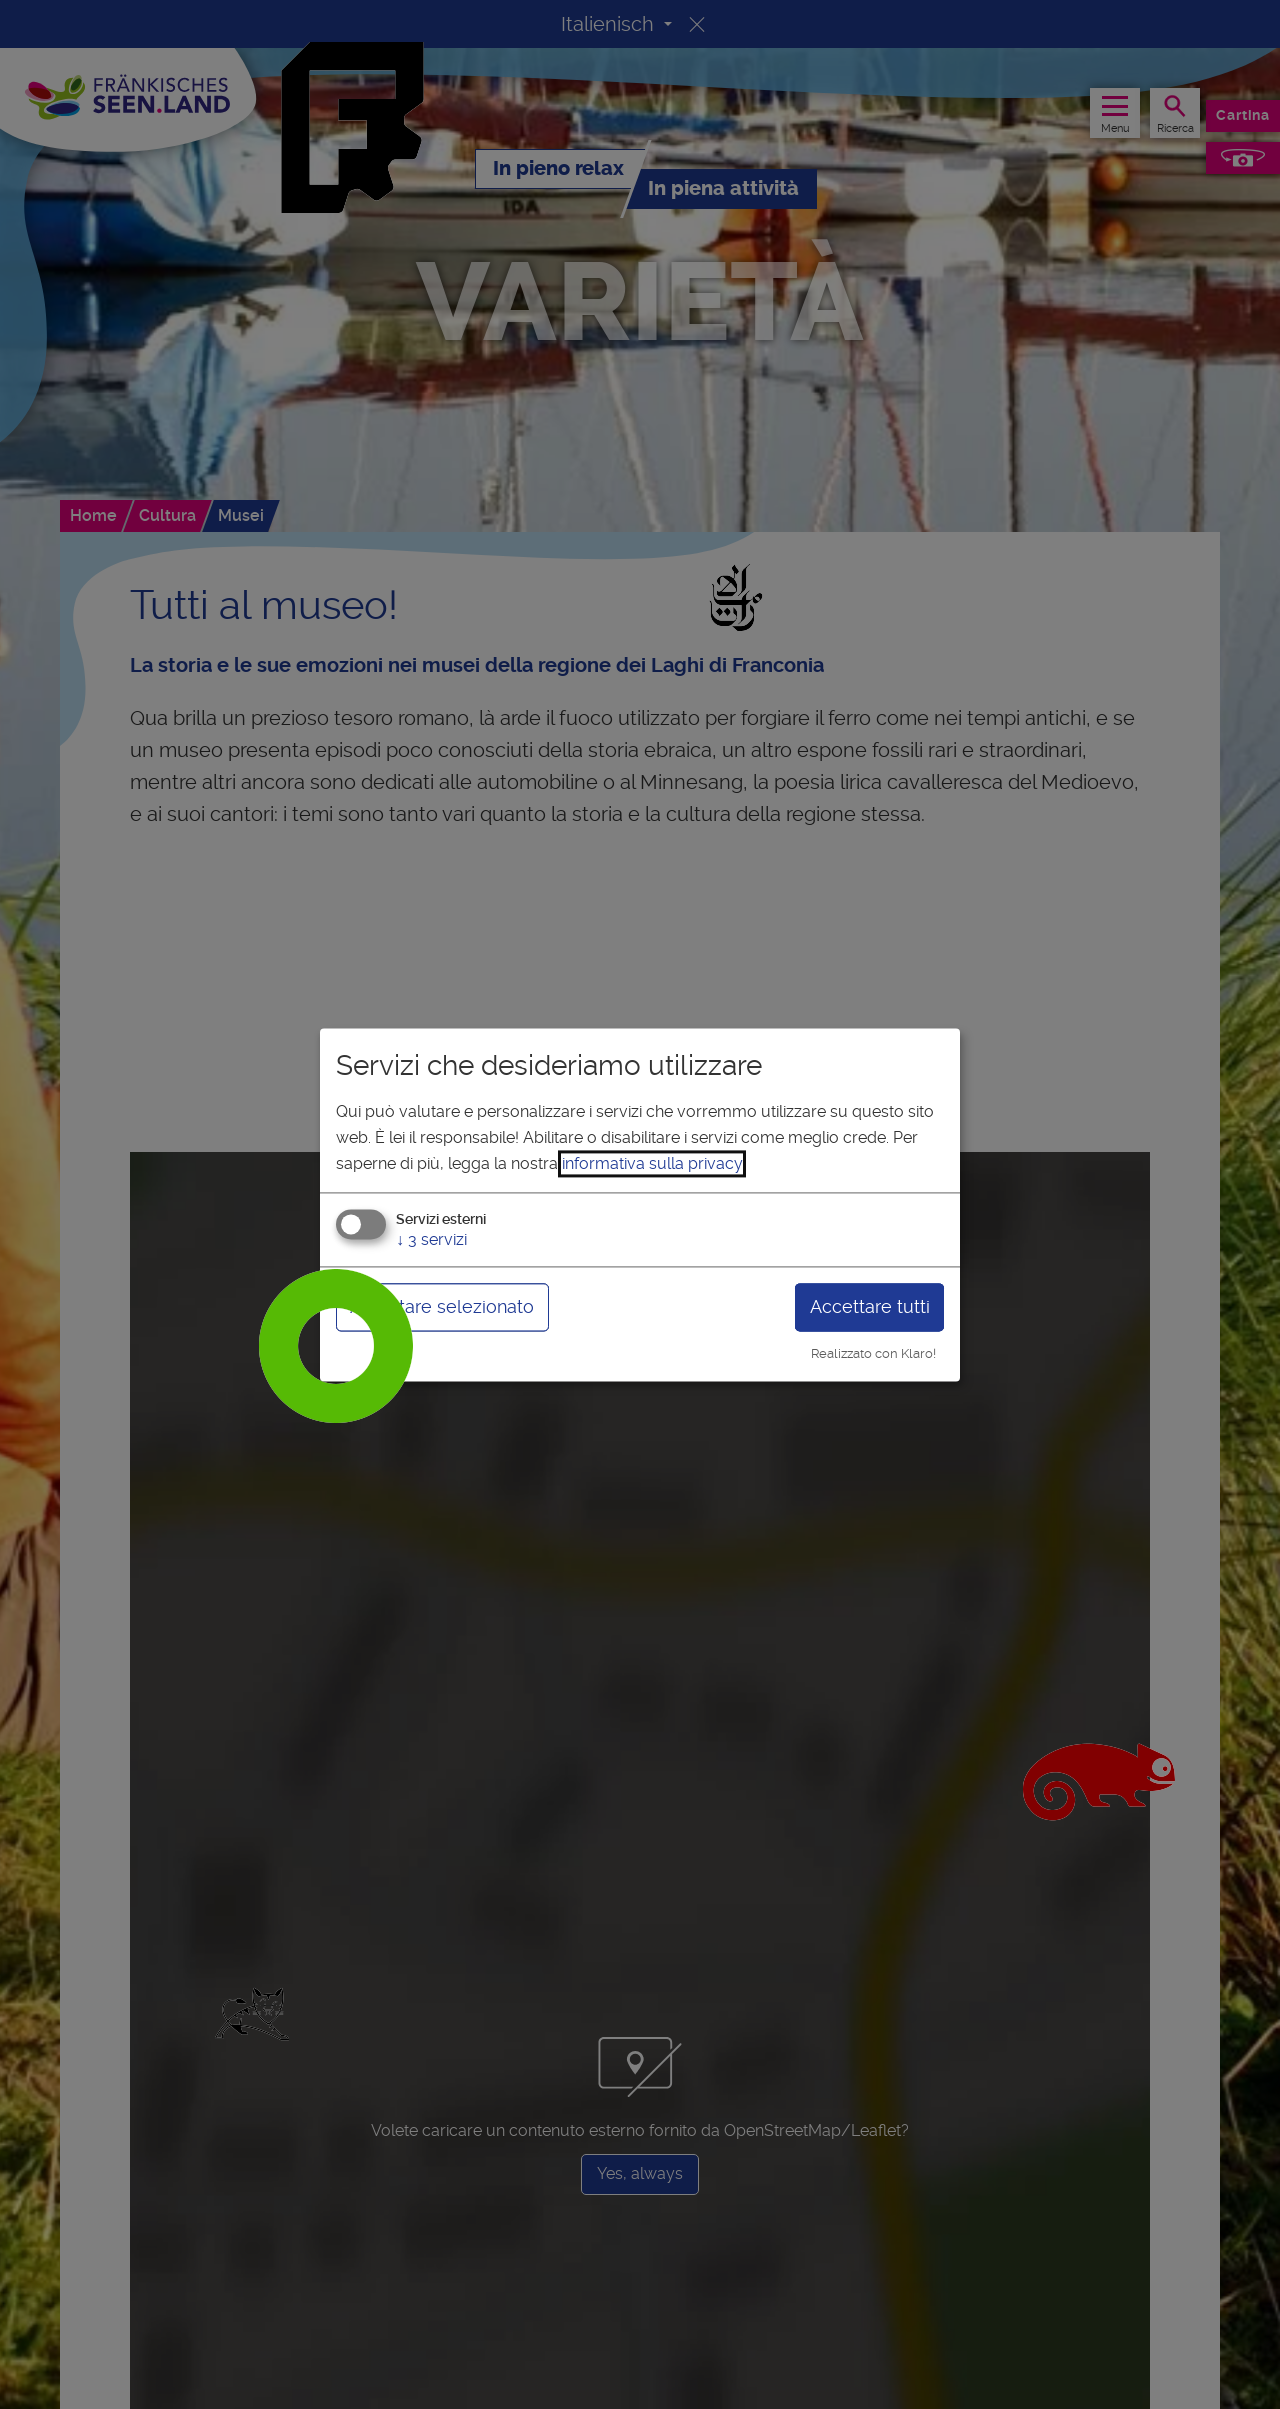 The image size is (1280, 2409). What do you see at coordinates (352, 127) in the screenshot?
I see `open FreeCAD application` at bounding box center [352, 127].